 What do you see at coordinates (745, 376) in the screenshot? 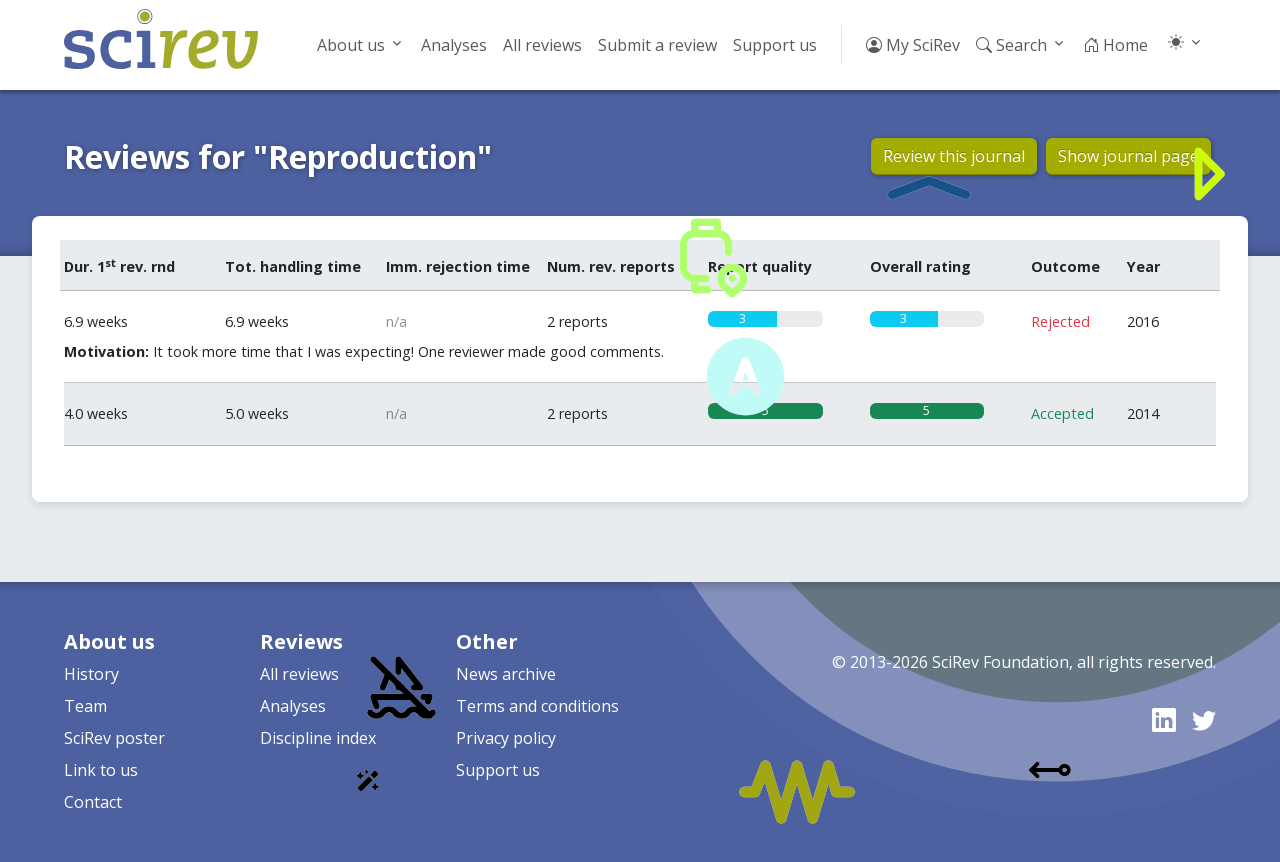
I see `xbox controller A button indicator` at bounding box center [745, 376].